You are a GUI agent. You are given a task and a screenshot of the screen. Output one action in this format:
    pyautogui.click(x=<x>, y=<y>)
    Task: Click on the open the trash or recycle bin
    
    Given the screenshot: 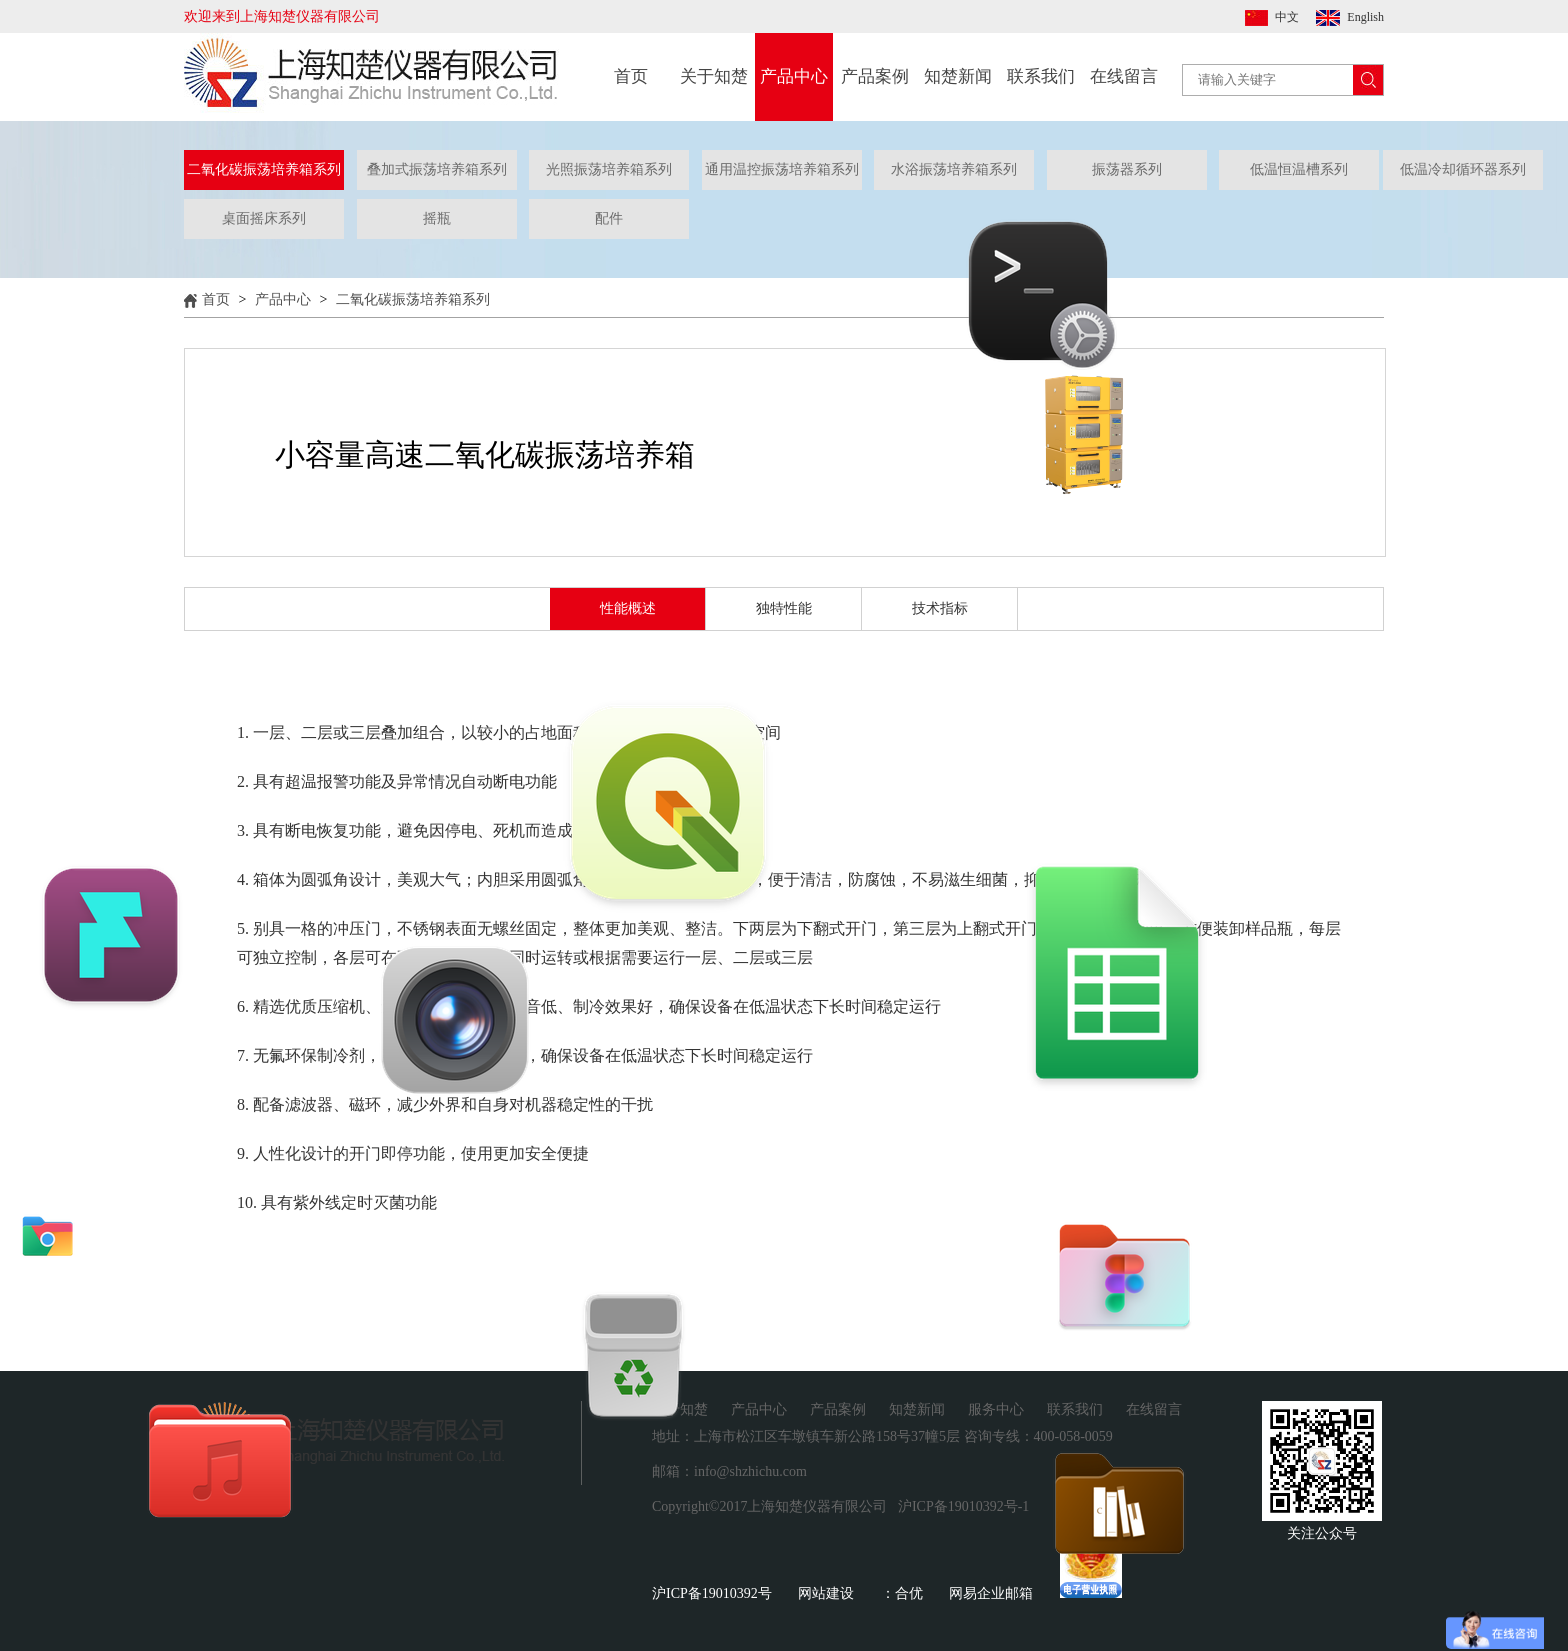 What is the action you would take?
    pyautogui.click(x=633, y=1355)
    